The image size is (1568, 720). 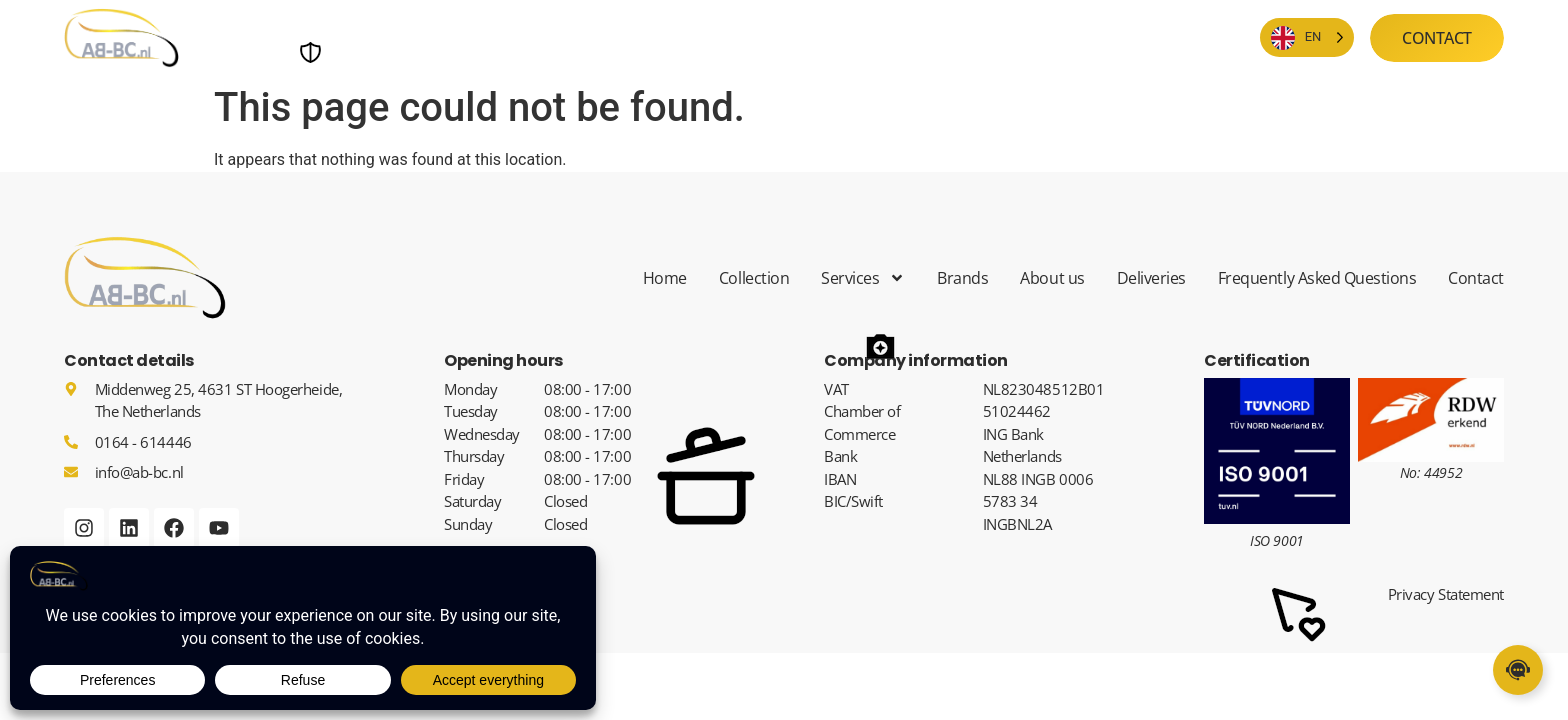 What do you see at coordinates (310, 52) in the screenshot?
I see `indicates partial security or protection status` at bounding box center [310, 52].